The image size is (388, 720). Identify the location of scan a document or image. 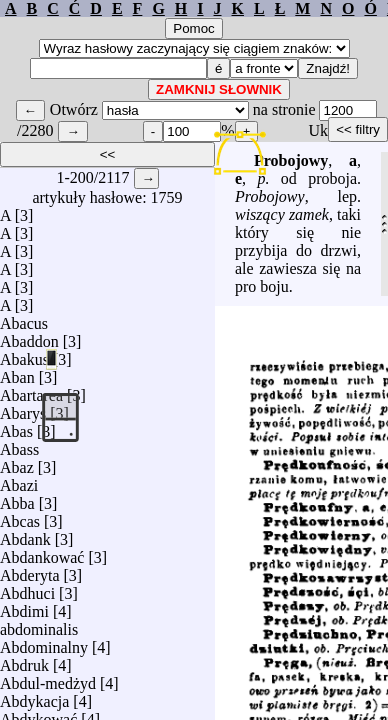
(60, 417).